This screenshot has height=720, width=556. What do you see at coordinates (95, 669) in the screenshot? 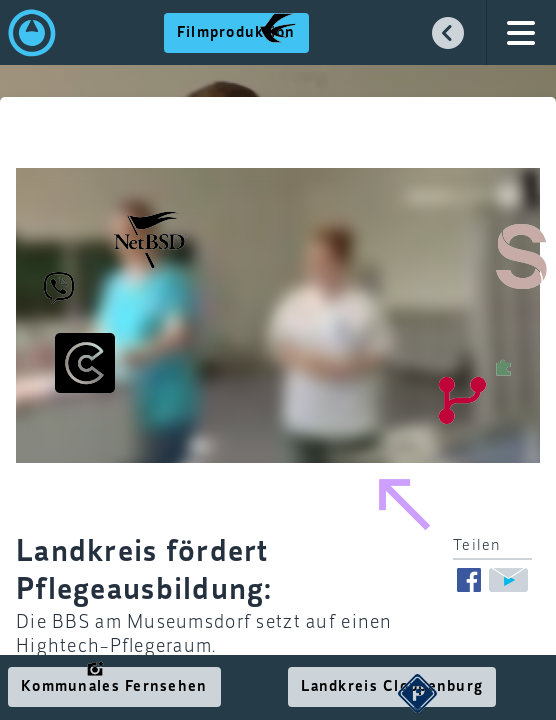
I see `access AI-powered camera features` at bounding box center [95, 669].